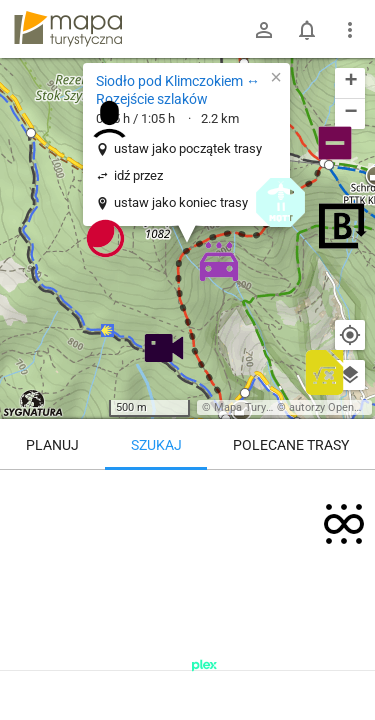 This screenshot has width=375, height=720. Describe the element at coordinates (109, 119) in the screenshot. I see `view your profile` at that location.